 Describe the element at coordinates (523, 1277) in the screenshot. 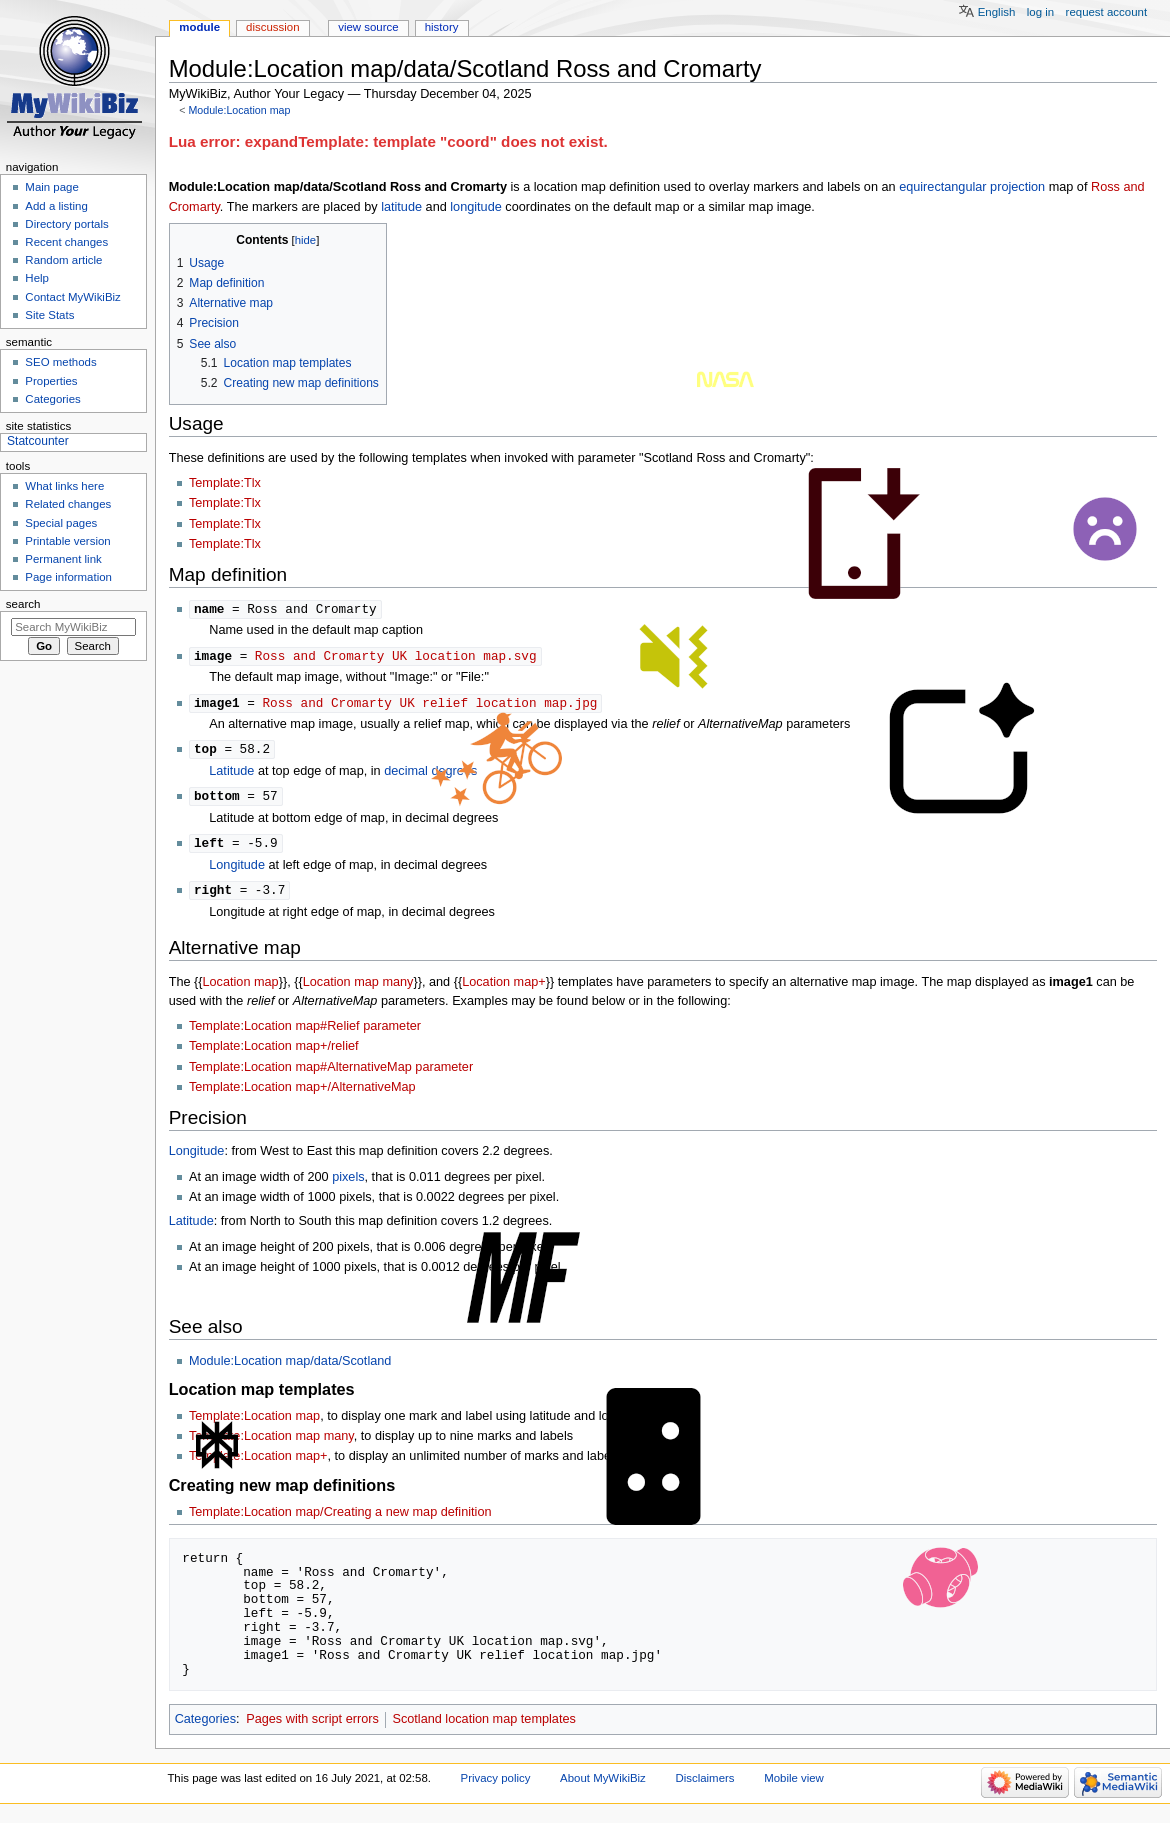

I see `visit MetaFilter community website` at that location.